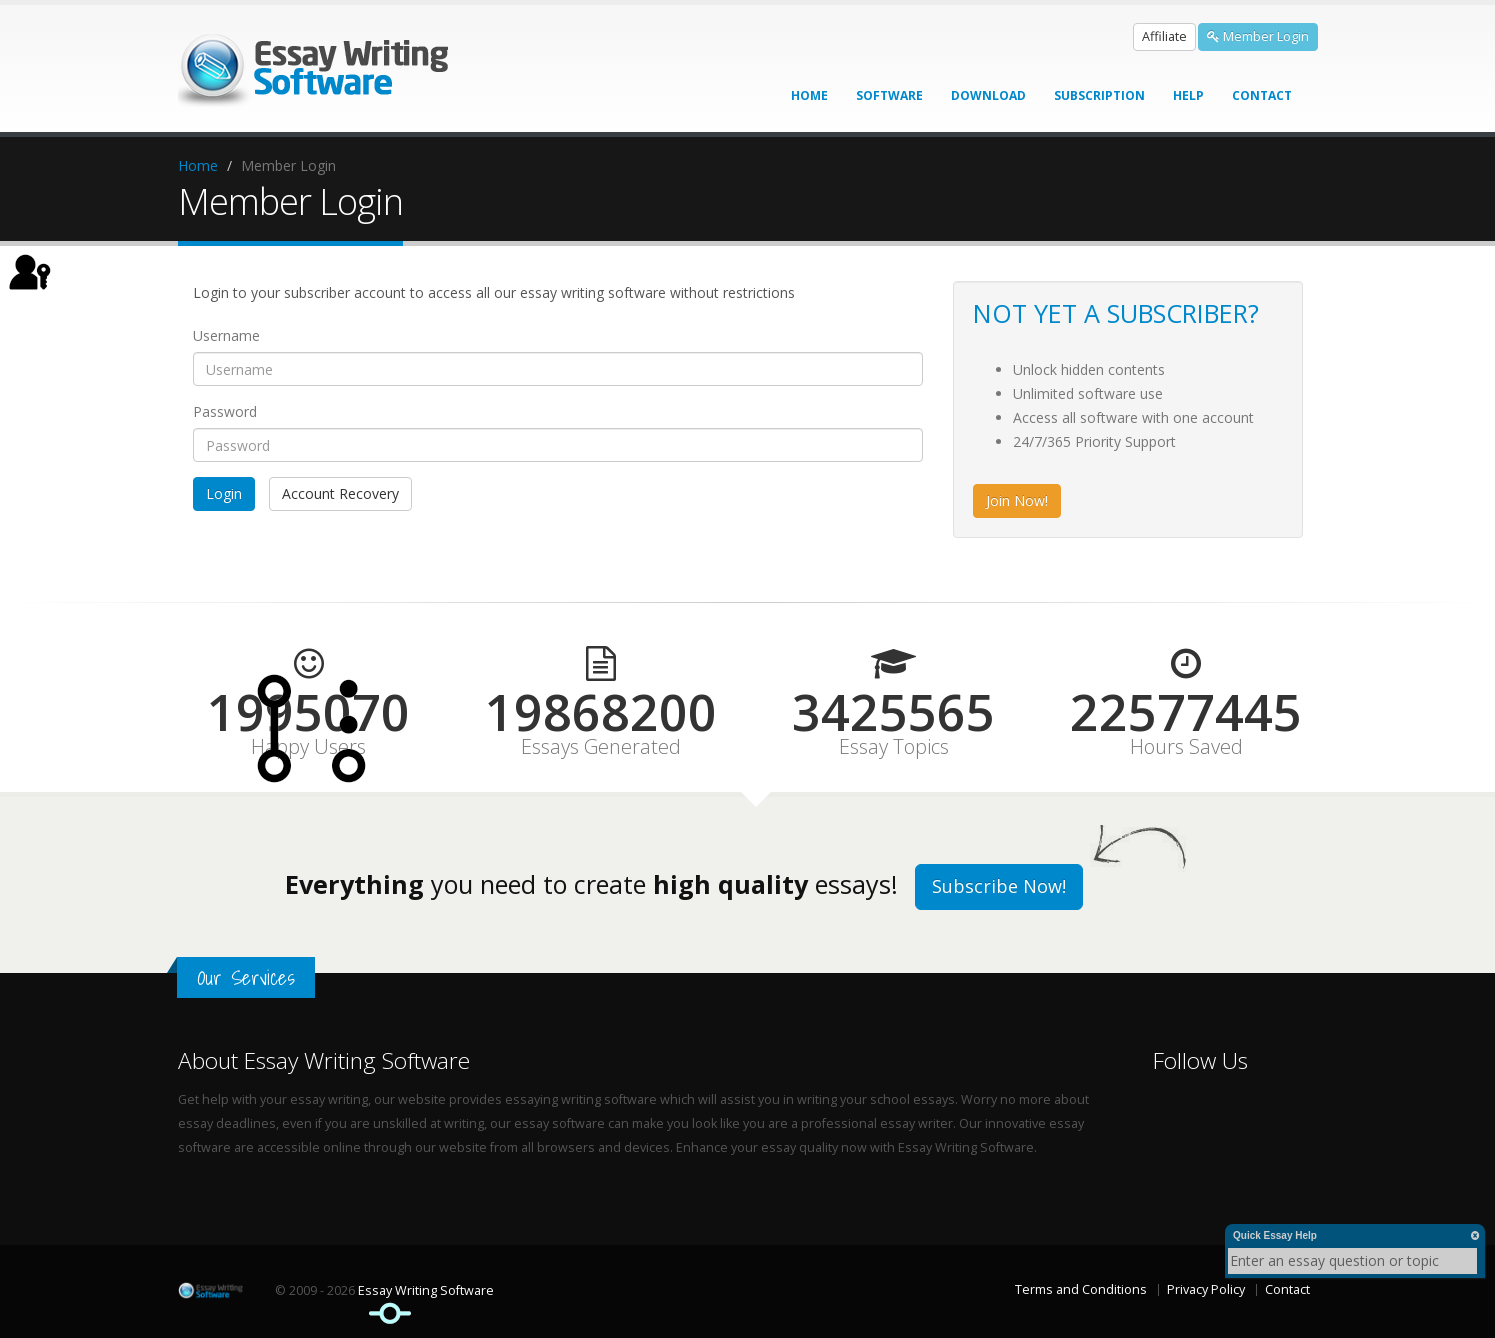 Image resolution: width=1495 pixels, height=1338 pixels. What do you see at coordinates (390, 1314) in the screenshot?
I see `view commit history` at bounding box center [390, 1314].